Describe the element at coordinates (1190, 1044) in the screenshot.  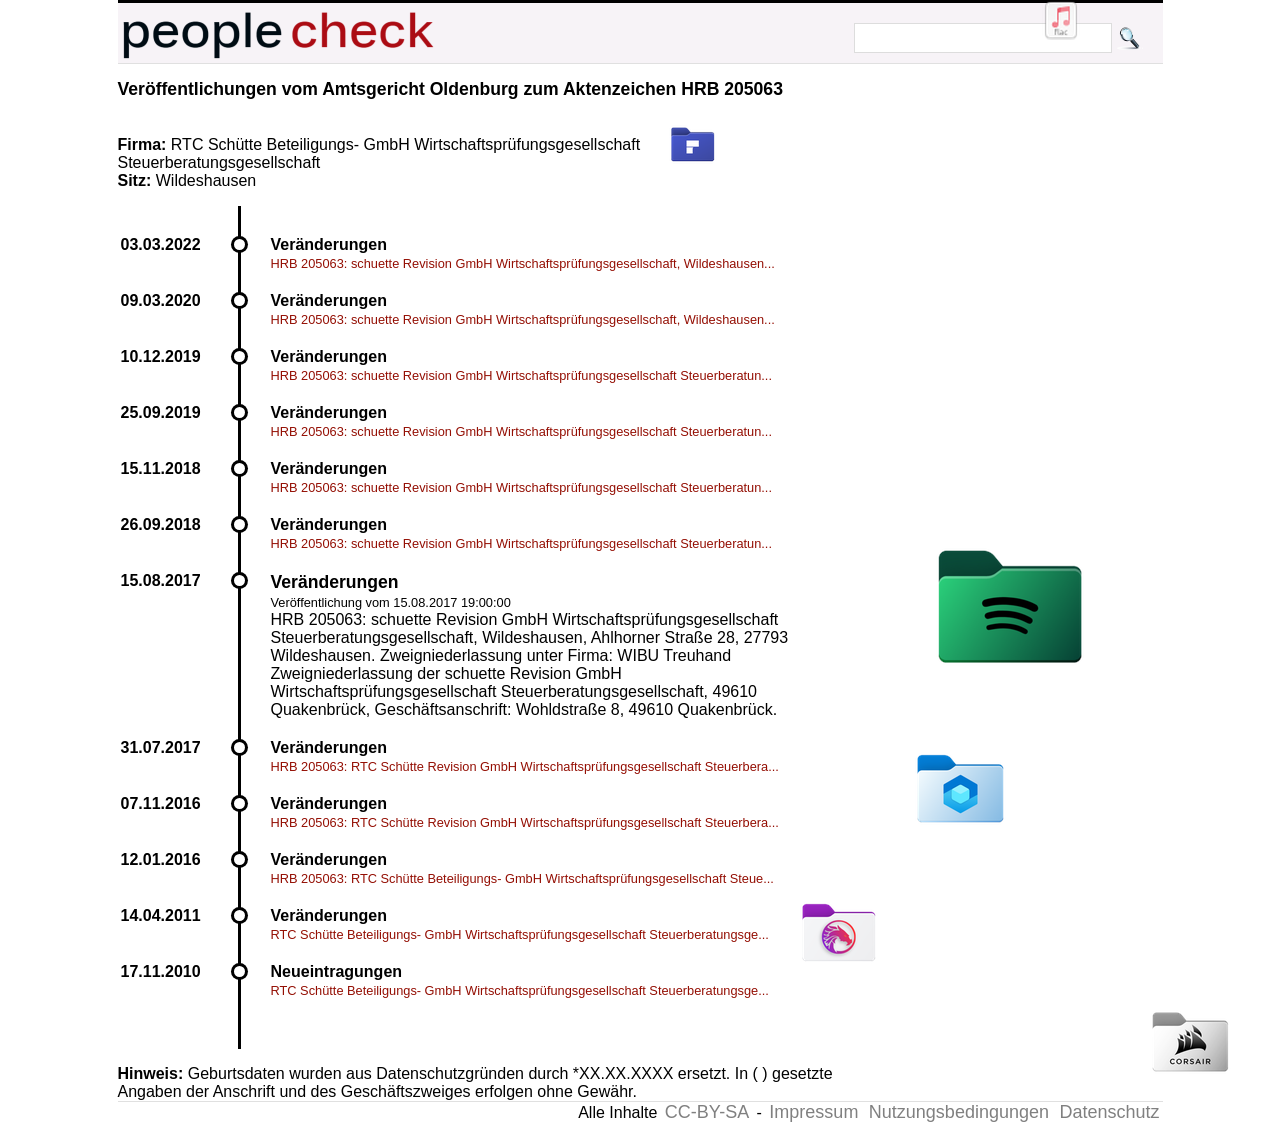
I see `folder containing corsair software or drivers` at that location.